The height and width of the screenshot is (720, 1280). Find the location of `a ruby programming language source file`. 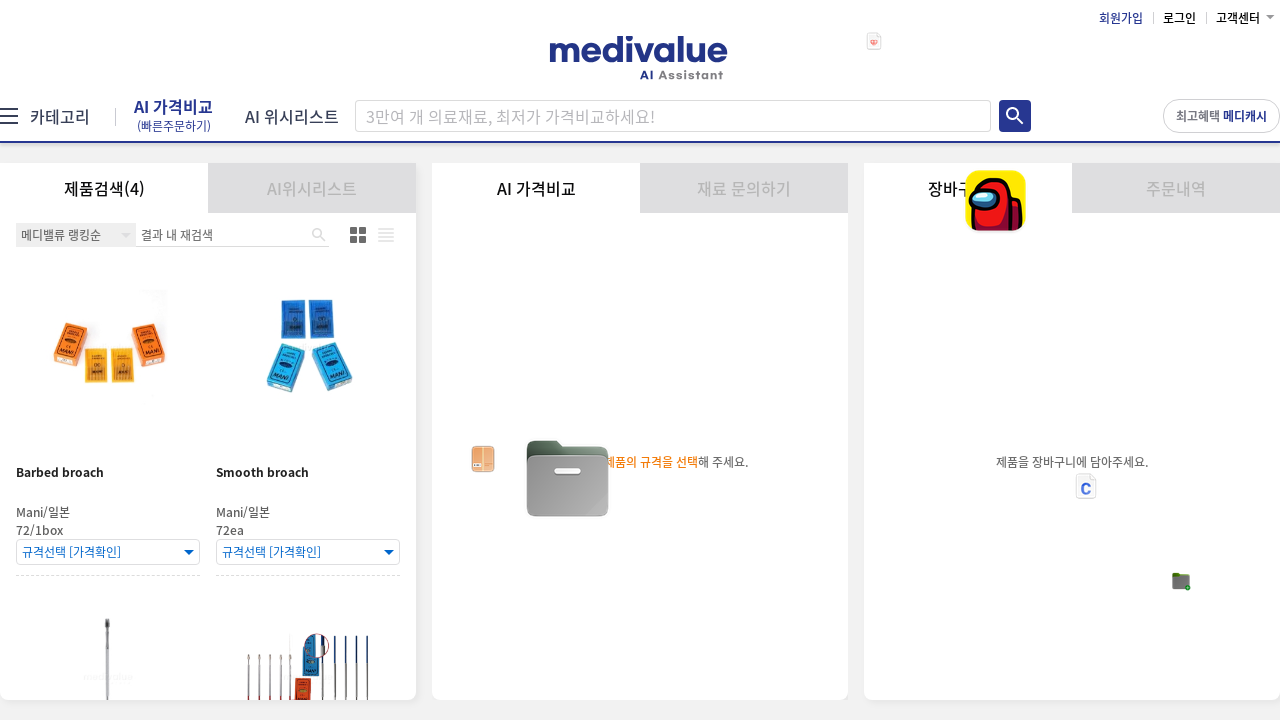

a ruby programming language source file is located at coordinates (874, 41).